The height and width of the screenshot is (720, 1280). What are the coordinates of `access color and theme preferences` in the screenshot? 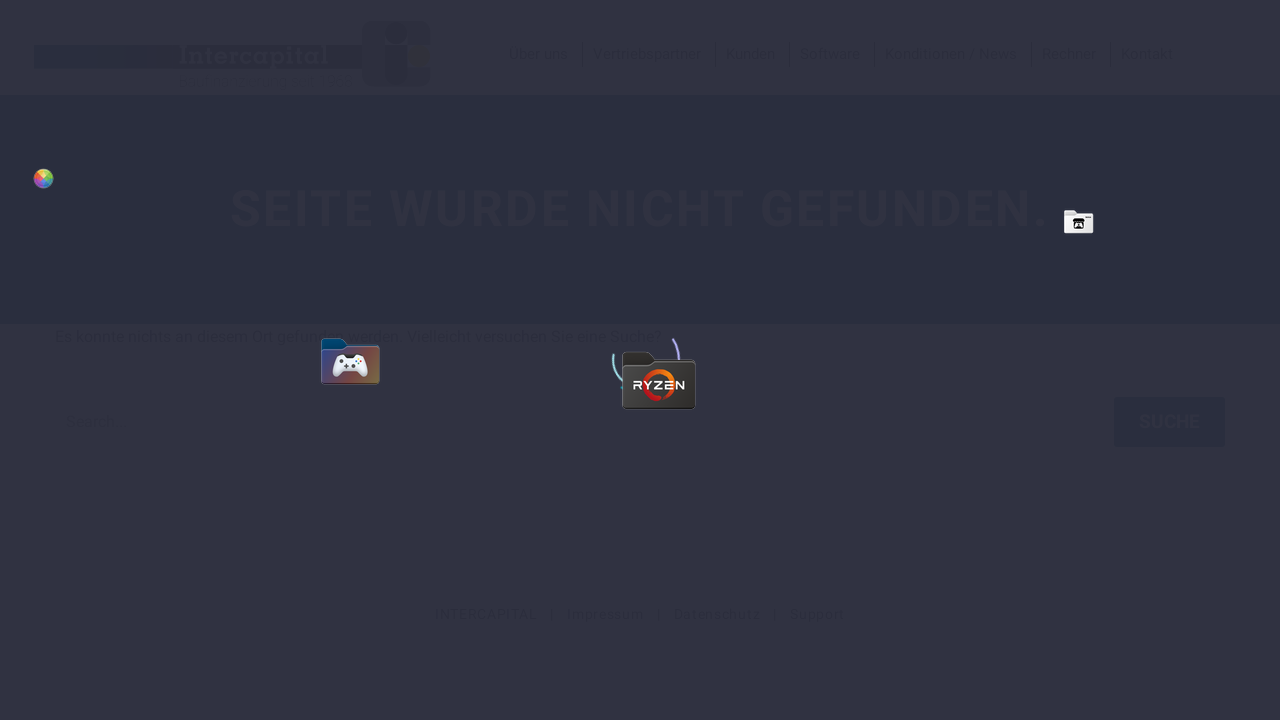 It's located at (43, 178).